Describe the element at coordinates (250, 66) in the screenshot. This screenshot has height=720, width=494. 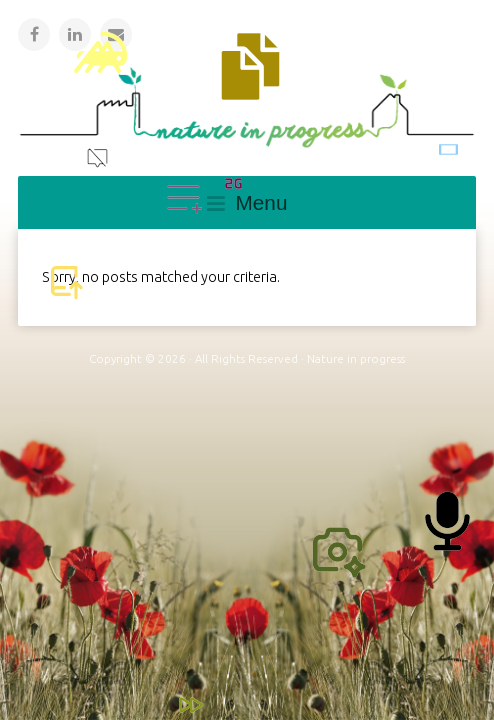
I see `view all documents` at that location.